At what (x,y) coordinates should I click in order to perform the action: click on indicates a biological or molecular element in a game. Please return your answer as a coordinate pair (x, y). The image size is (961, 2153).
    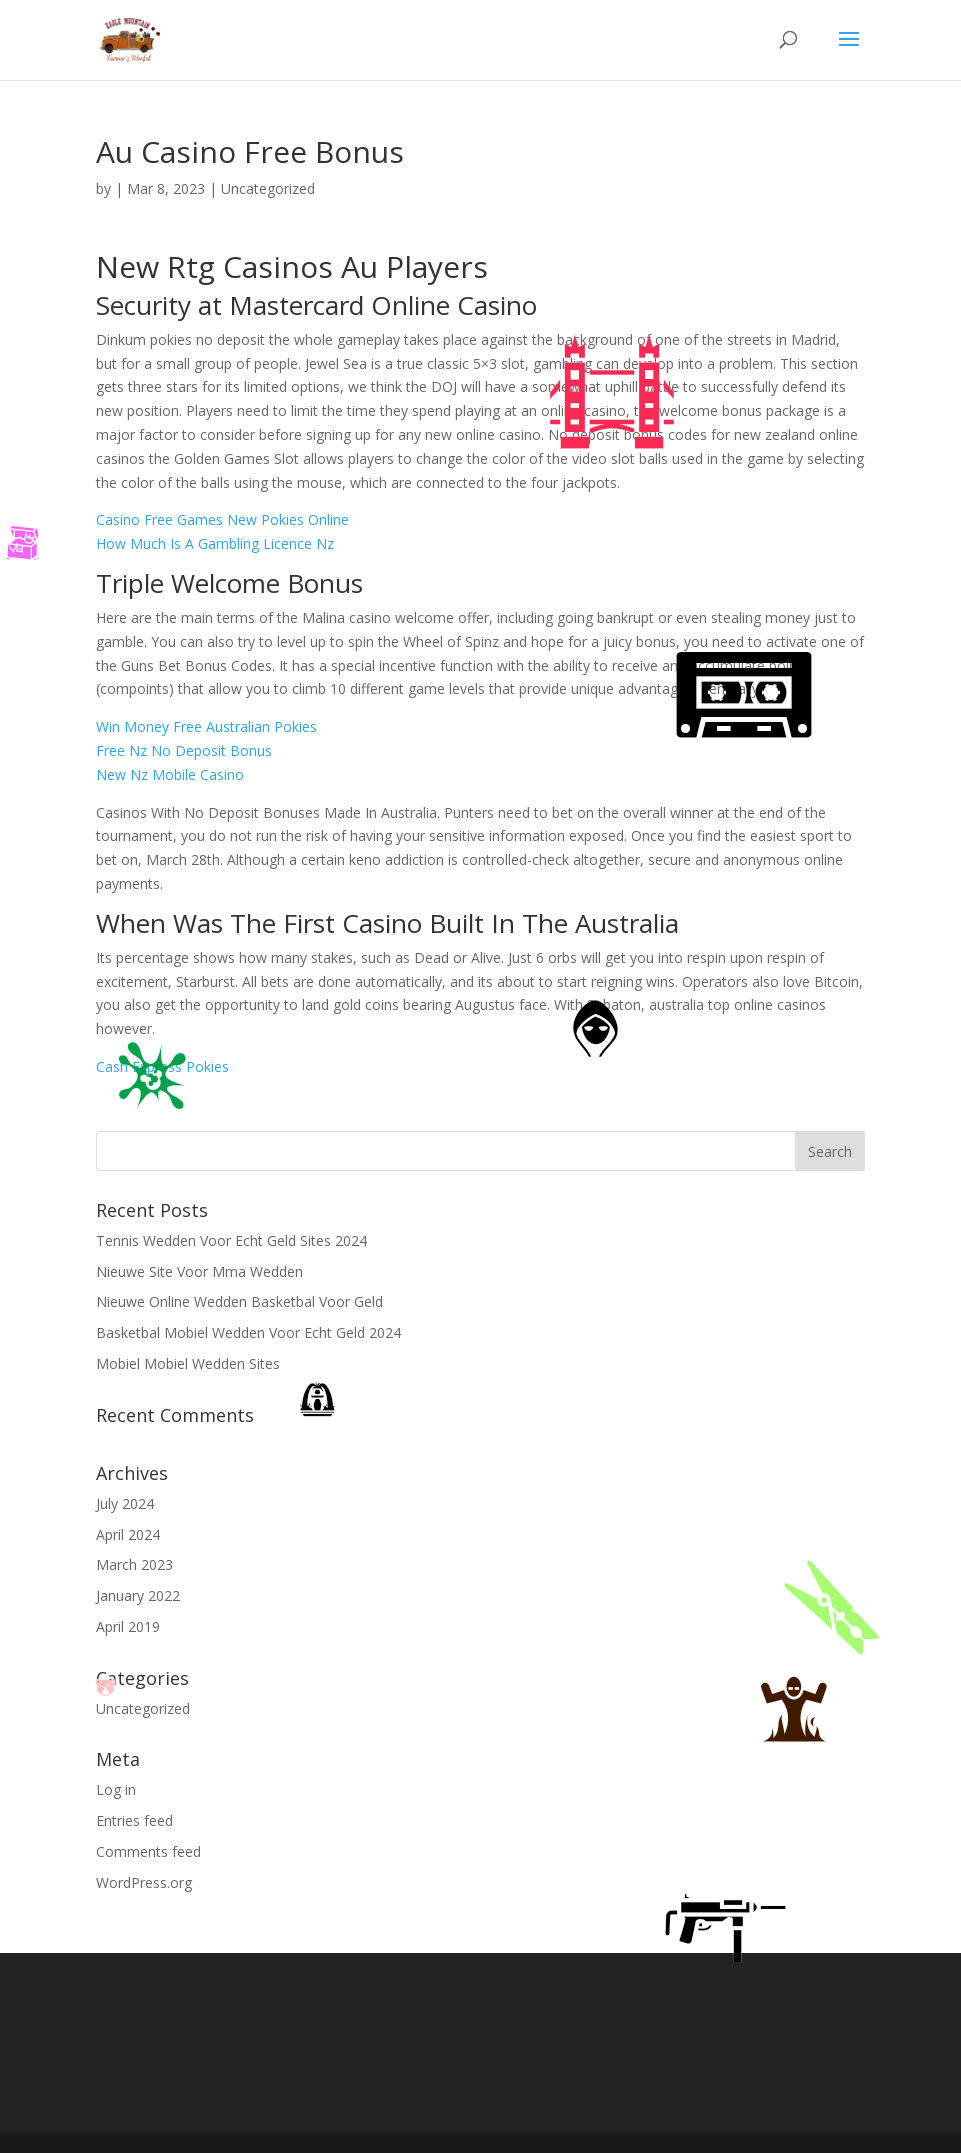
    Looking at the image, I should click on (152, 1075).